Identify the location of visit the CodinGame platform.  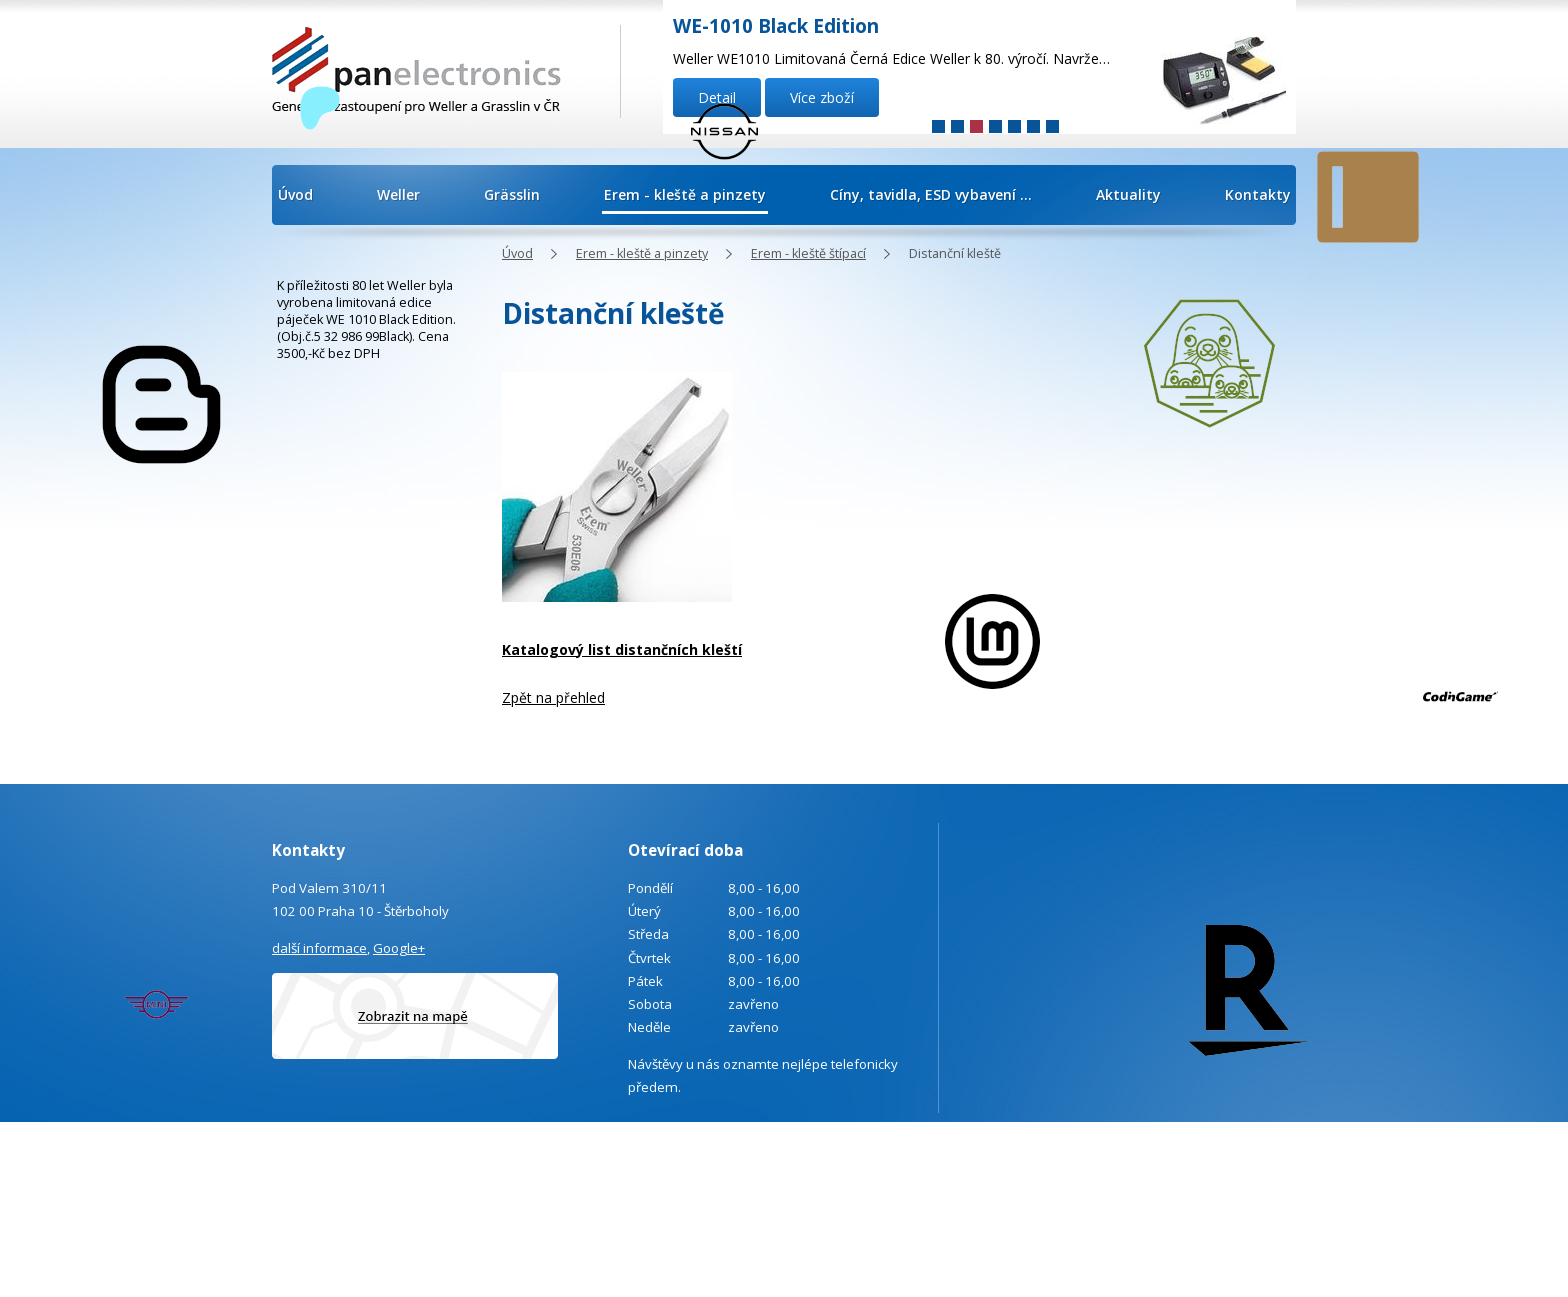
(1460, 696).